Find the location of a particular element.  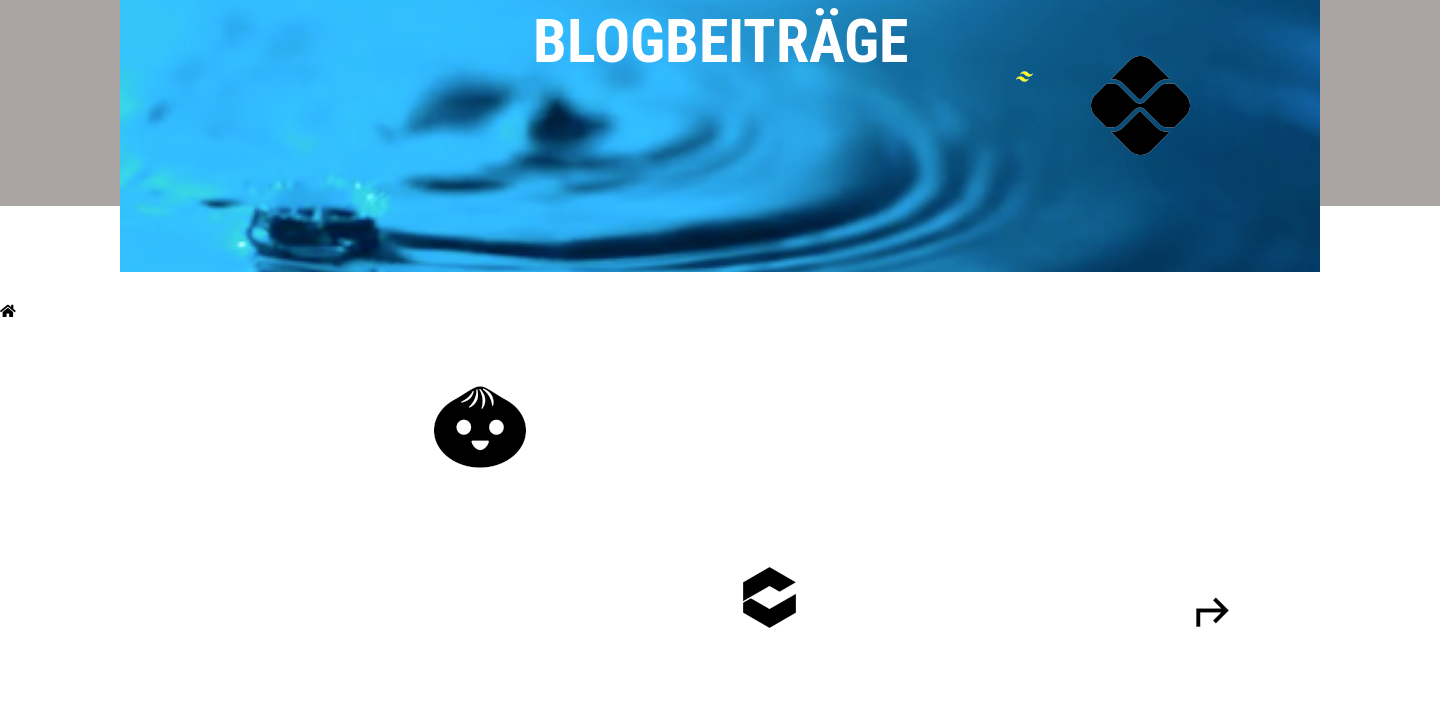

forward or share content is located at coordinates (1210, 612).